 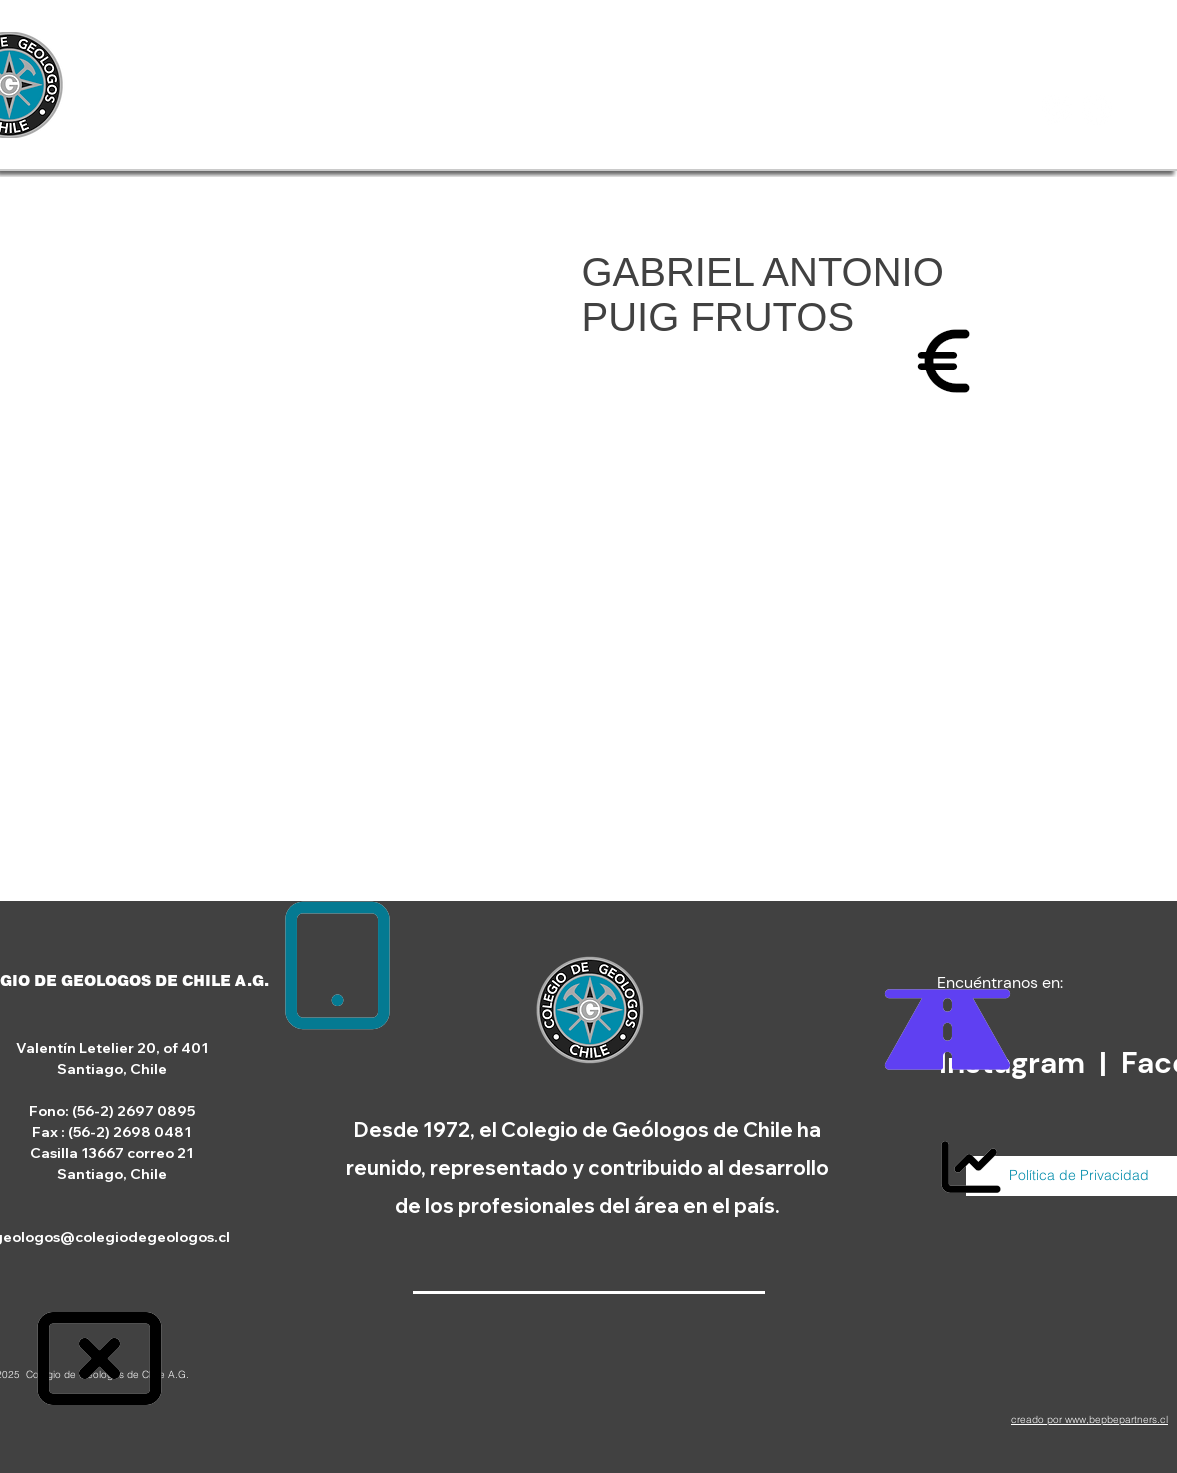 I want to click on switch to tablet view or layout, so click(x=337, y=965).